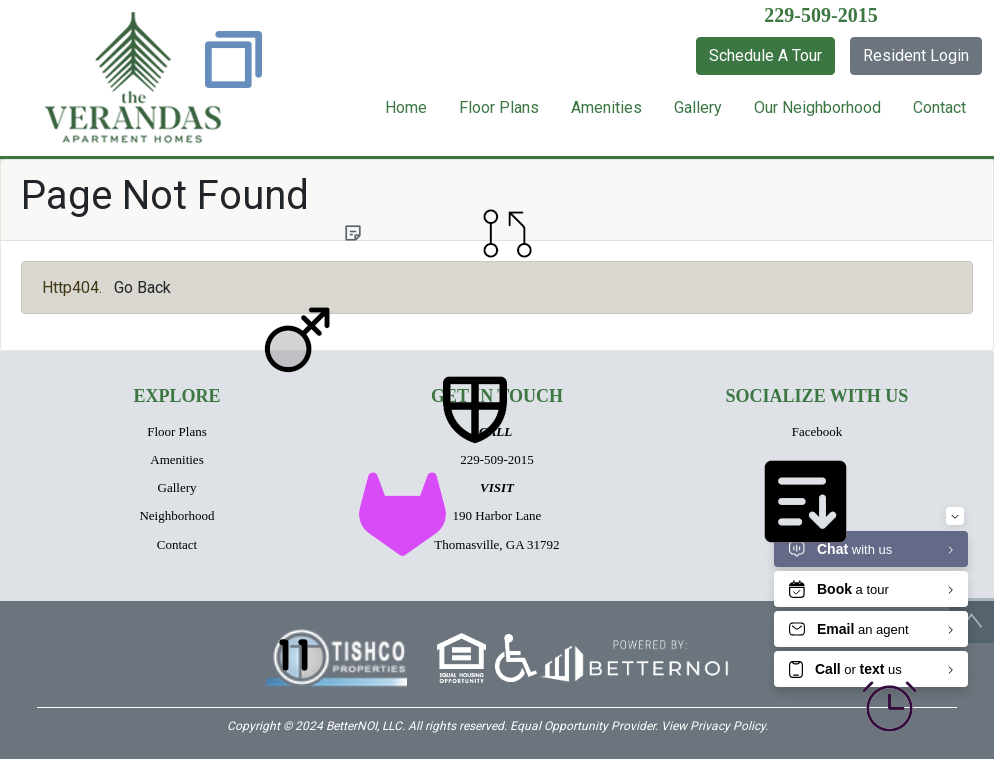  Describe the element at coordinates (889, 706) in the screenshot. I see `set or manage alarms` at that location.